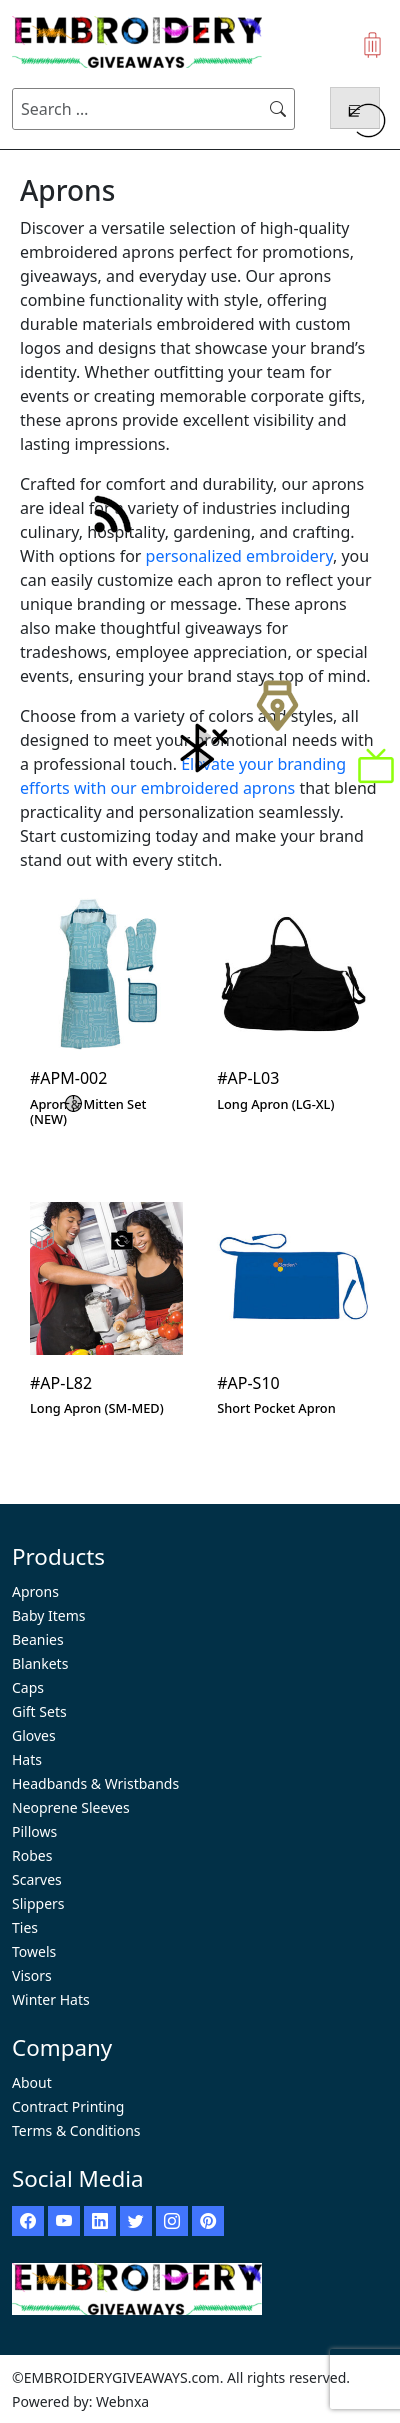 The width and height of the screenshot is (400, 2423). Describe the element at coordinates (113, 513) in the screenshot. I see `subscribe to RSS feed updates` at that location.